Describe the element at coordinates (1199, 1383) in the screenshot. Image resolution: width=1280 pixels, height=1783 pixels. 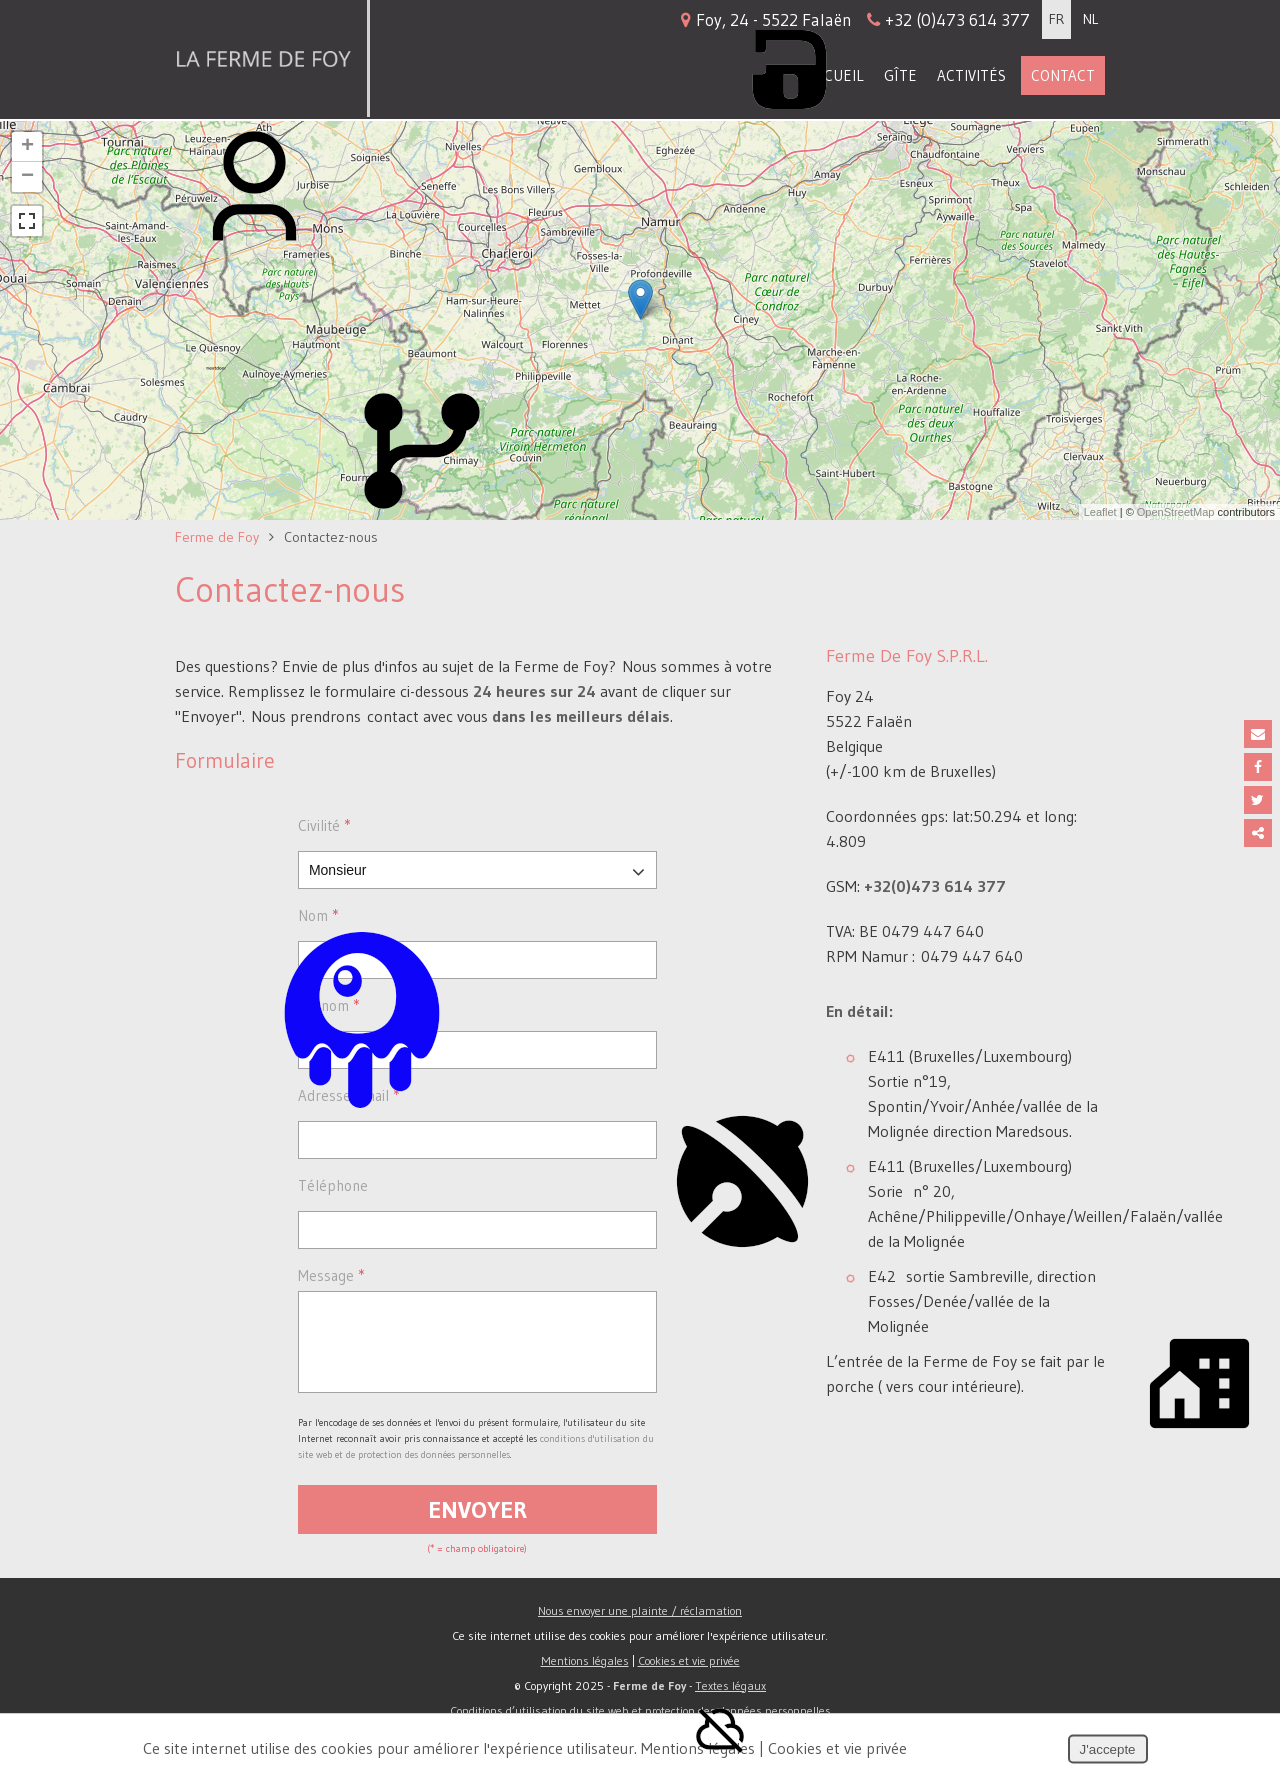
I see `access community features or forums` at that location.